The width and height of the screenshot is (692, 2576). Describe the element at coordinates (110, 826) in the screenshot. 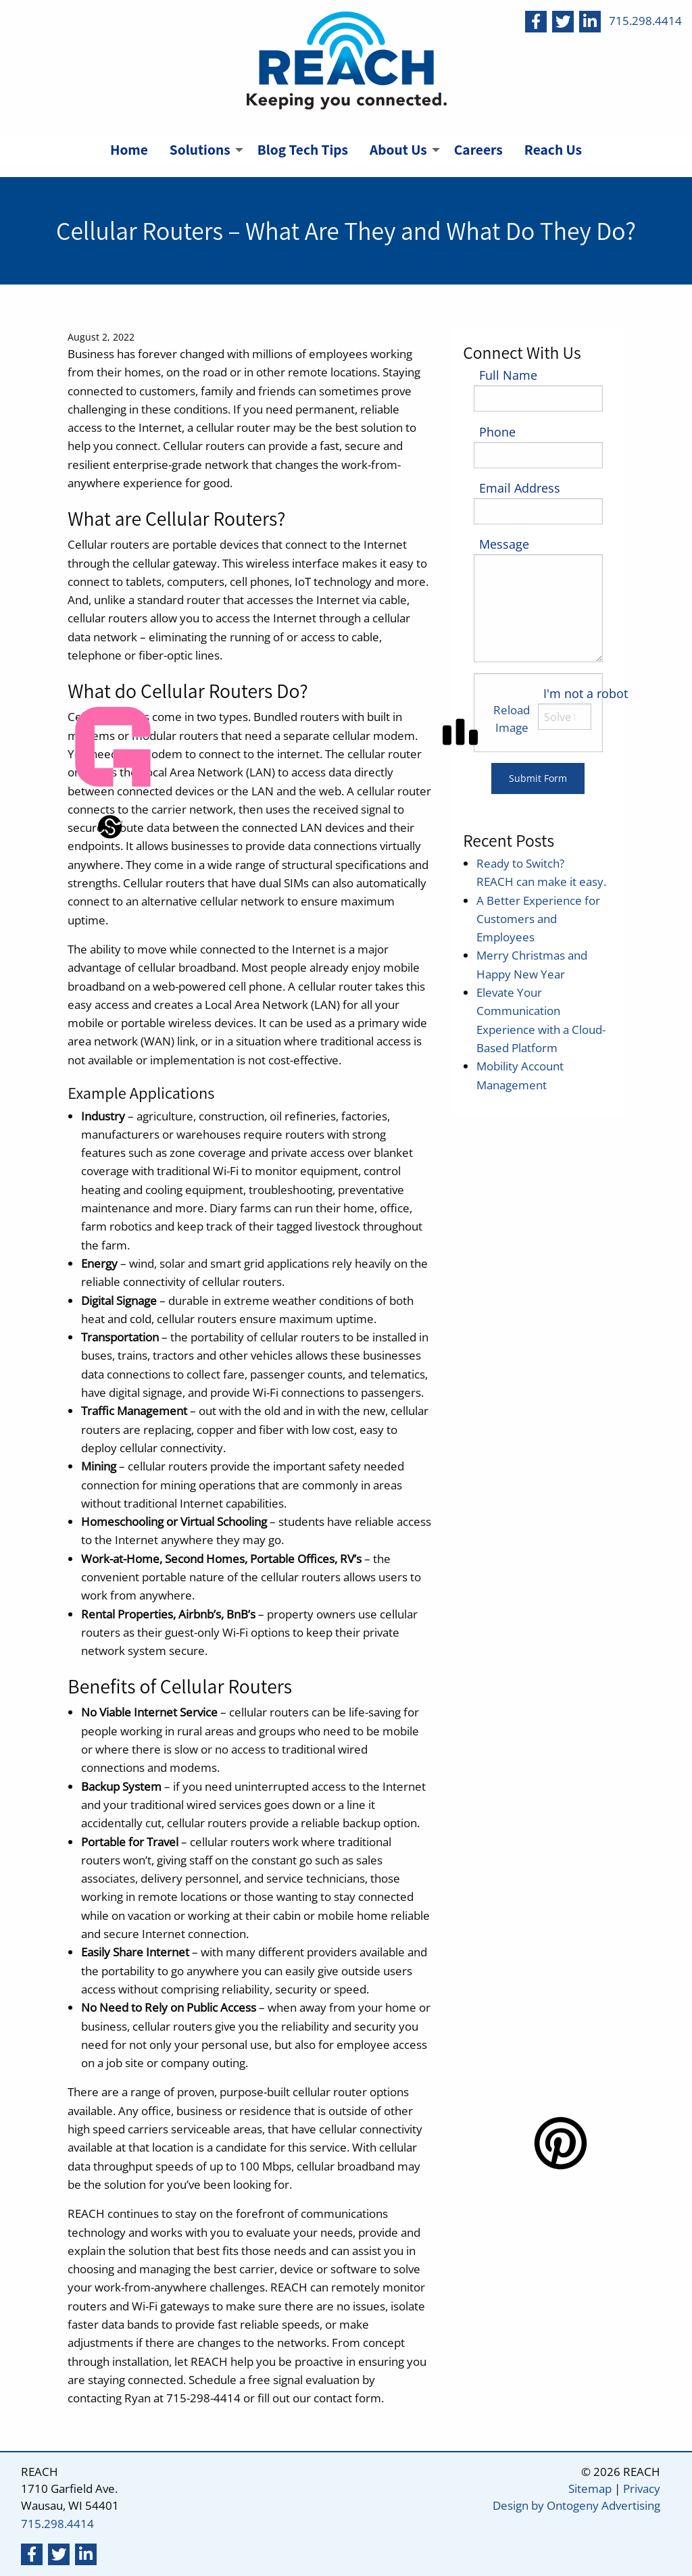

I see `scipy python library logo` at that location.